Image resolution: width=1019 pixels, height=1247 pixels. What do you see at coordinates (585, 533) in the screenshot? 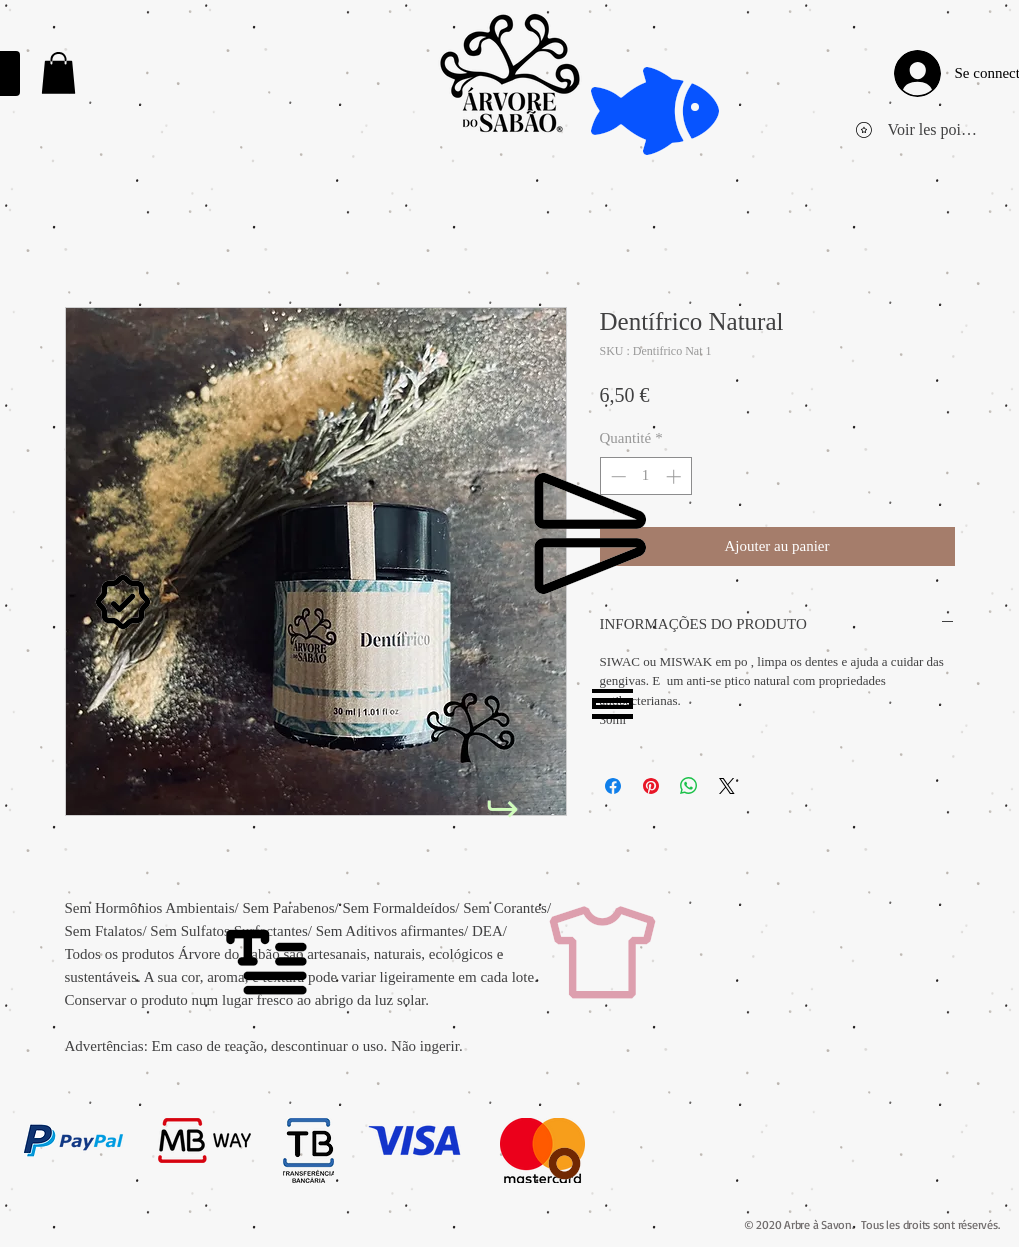
I see `flip image or content vertically` at bounding box center [585, 533].